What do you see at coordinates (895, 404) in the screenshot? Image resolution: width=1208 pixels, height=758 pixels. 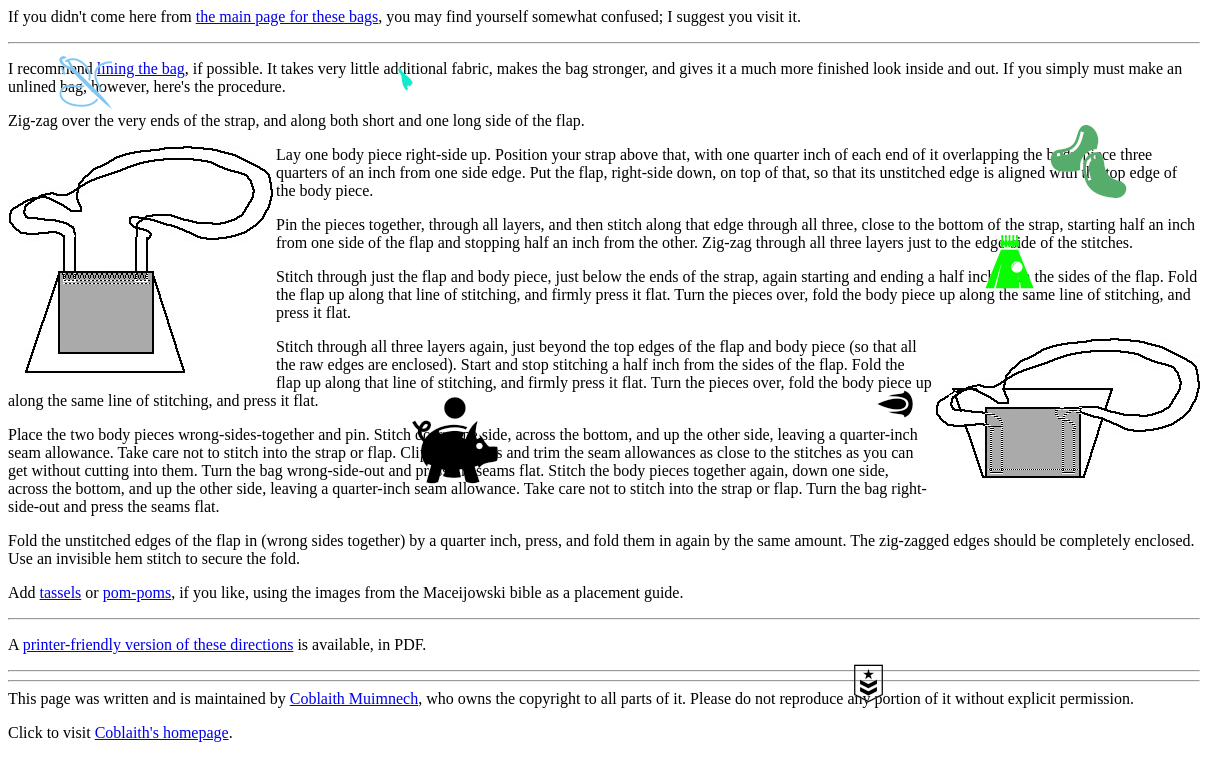 I see `select the lucifer cannon weapon` at bounding box center [895, 404].